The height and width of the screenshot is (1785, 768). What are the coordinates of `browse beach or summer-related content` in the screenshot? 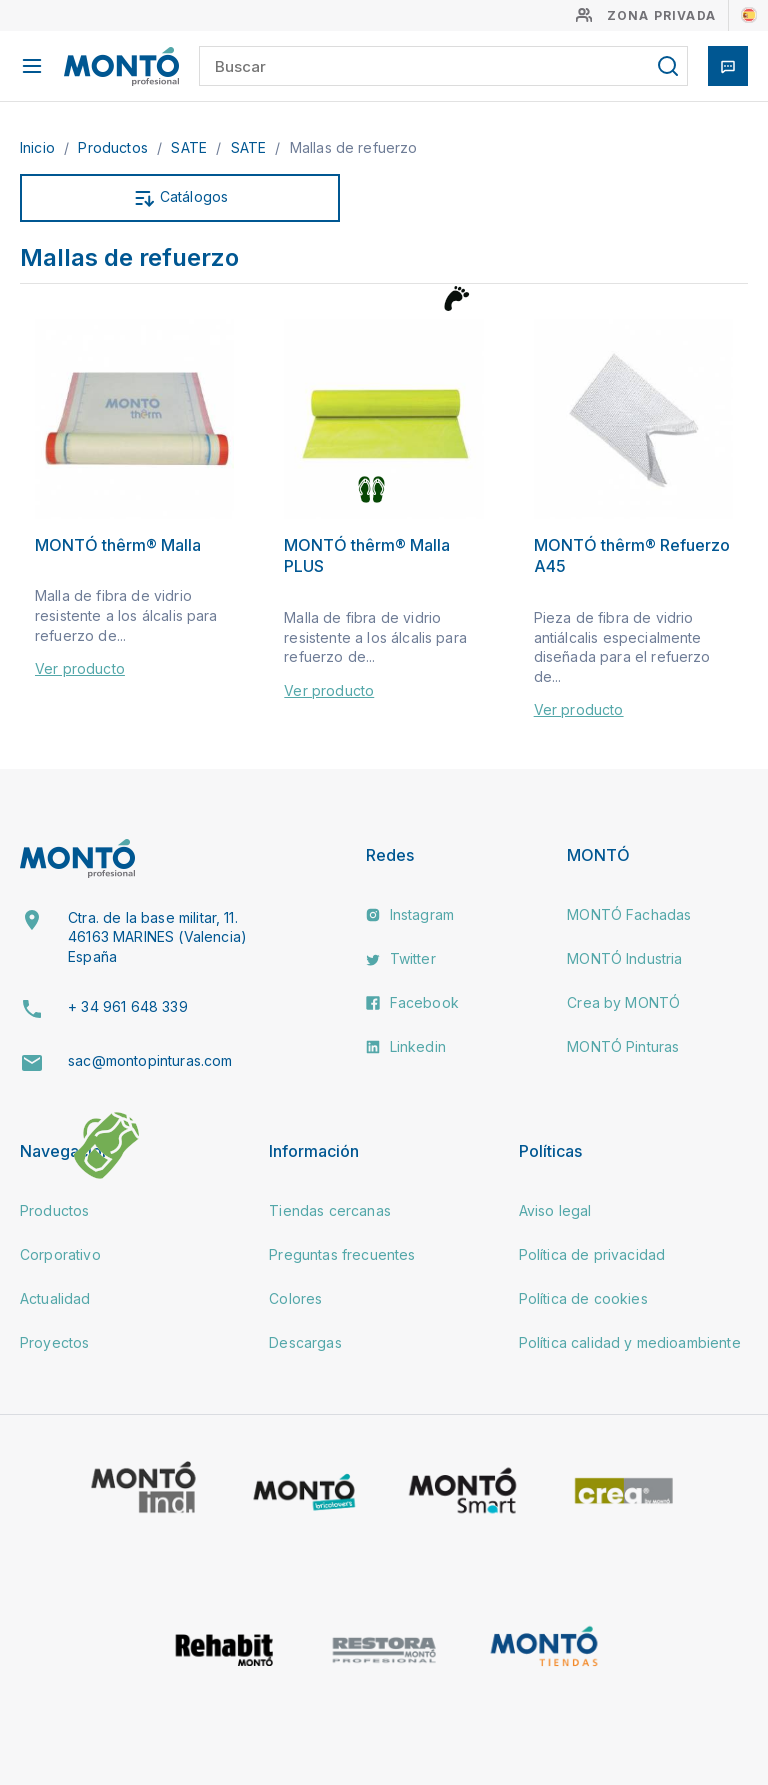 It's located at (371, 489).